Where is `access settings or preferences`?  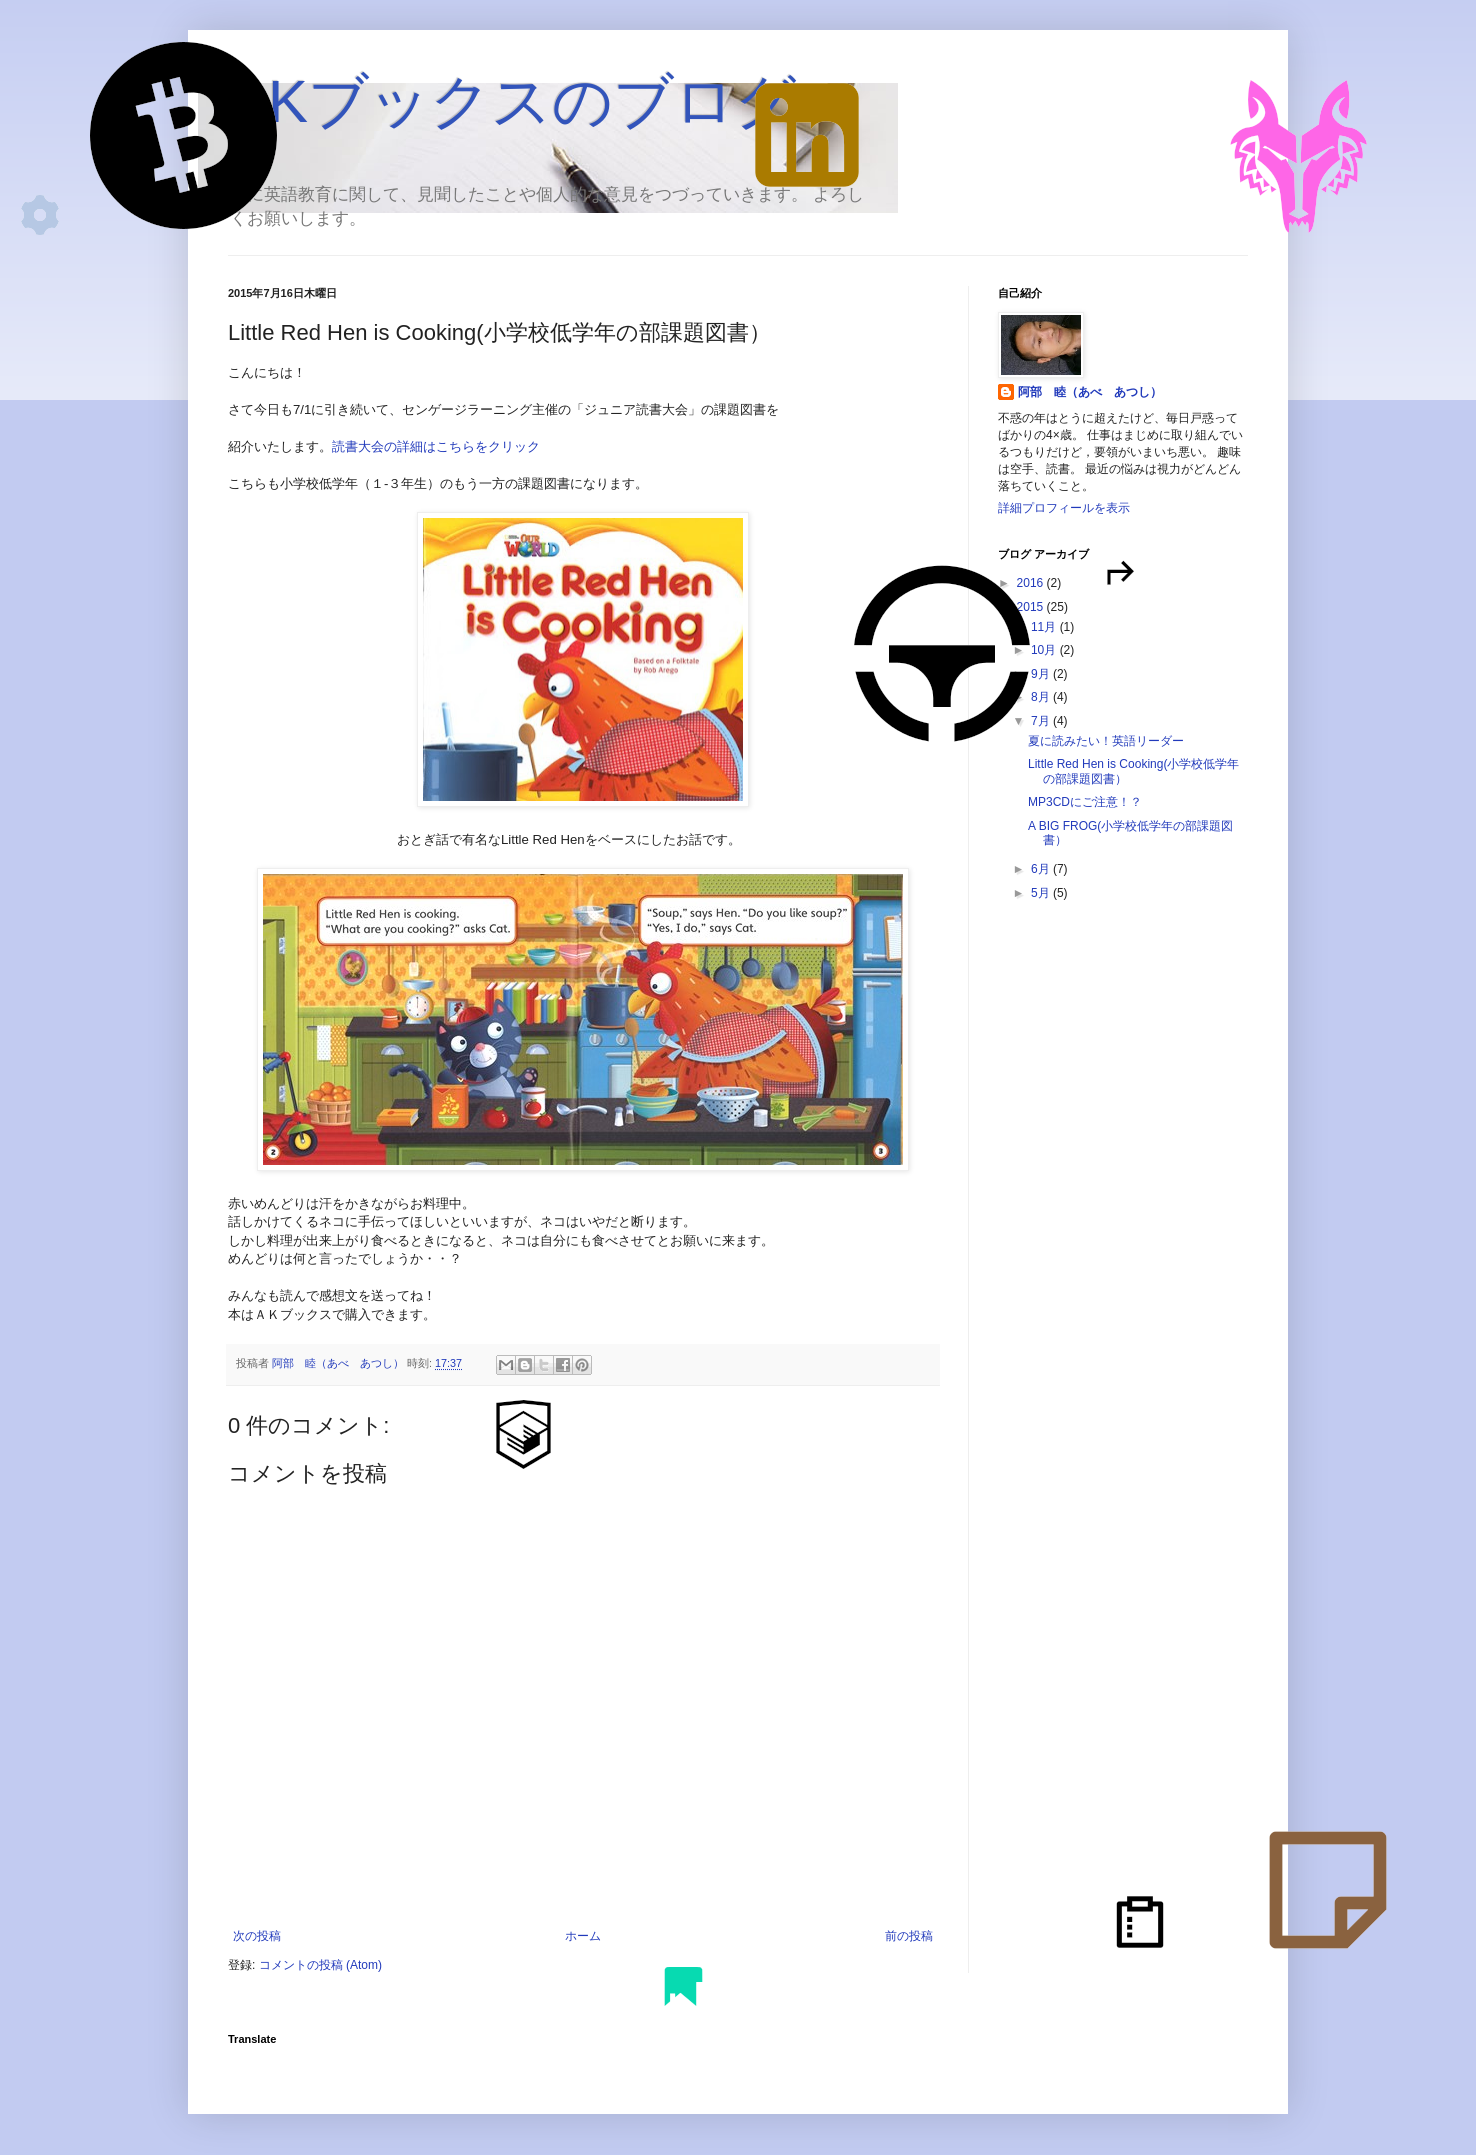 access settings or preferences is located at coordinates (40, 215).